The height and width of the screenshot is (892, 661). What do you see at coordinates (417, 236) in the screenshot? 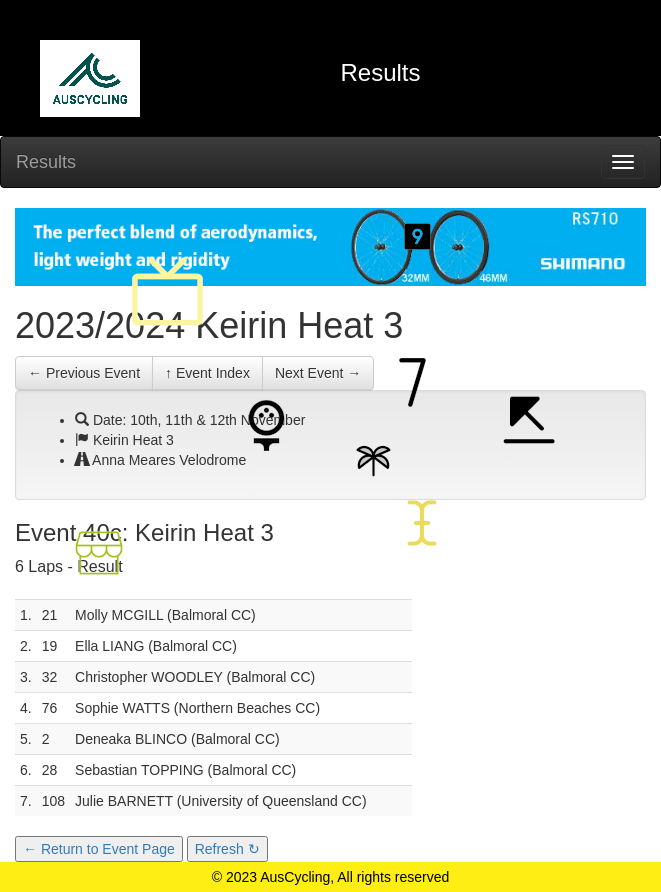
I see `select the number nine` at bounding box center [417, 236].